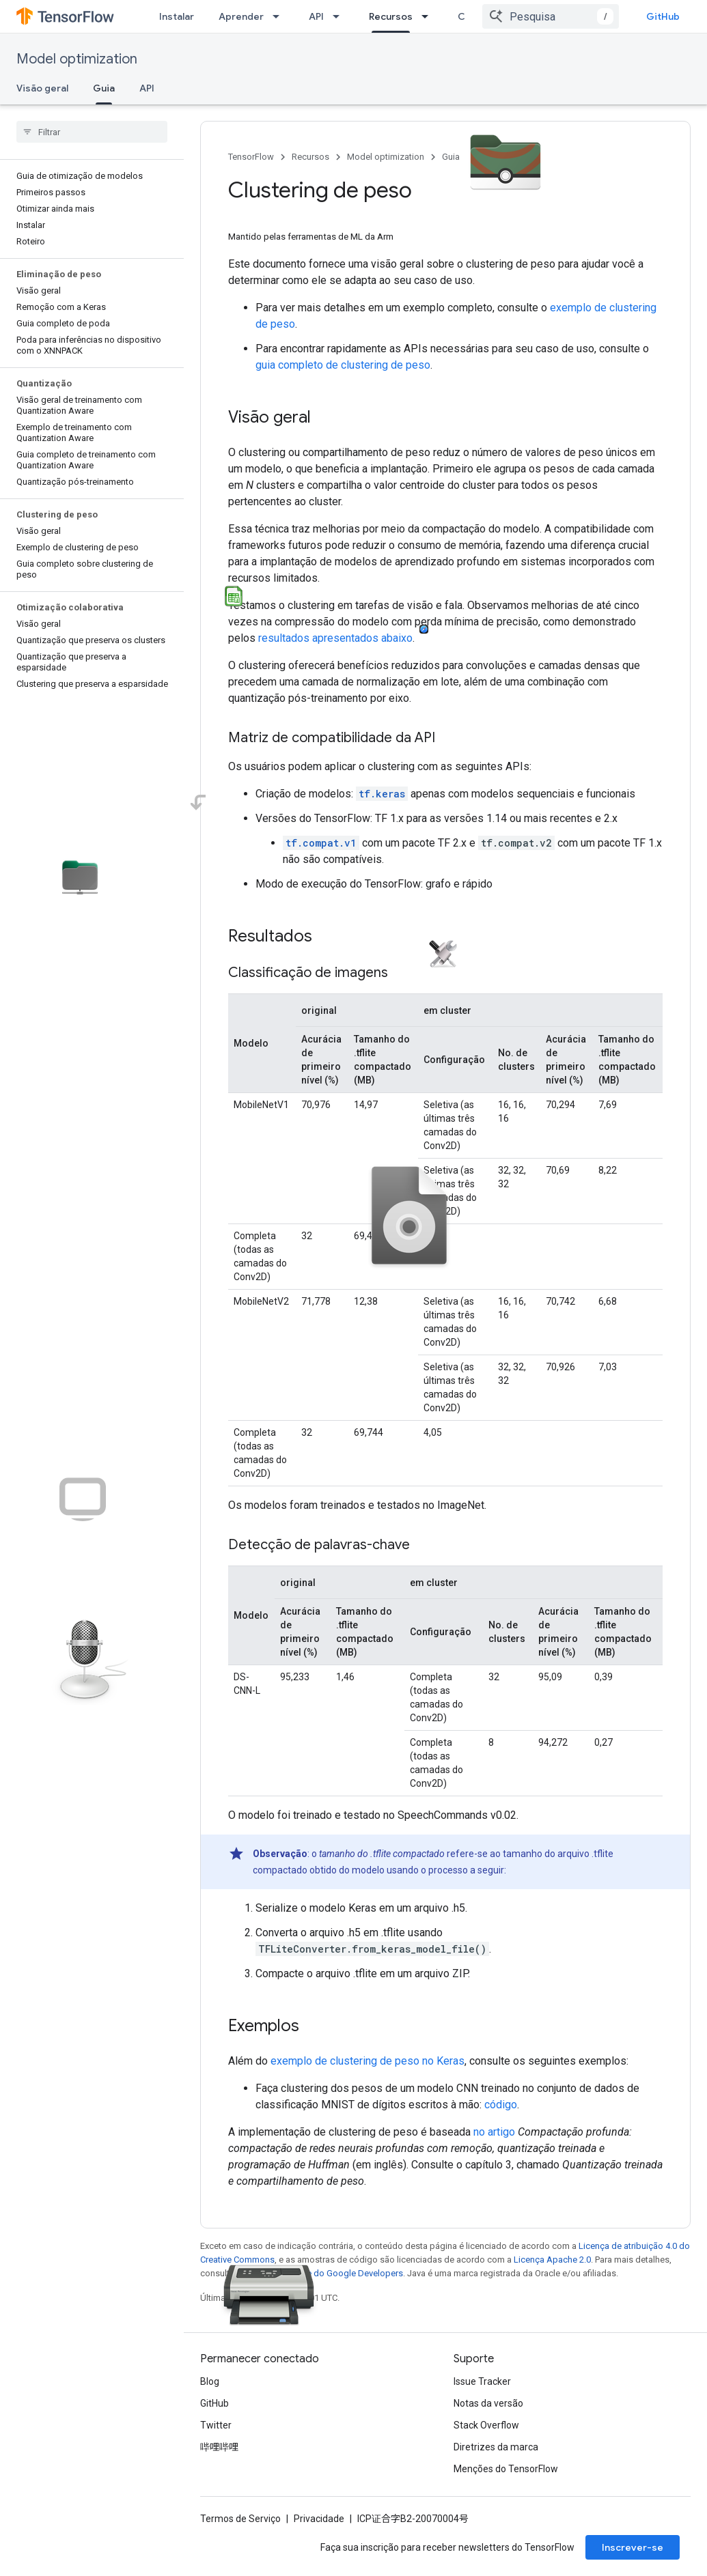  Describe the element at coordinates (505, 164) in the screenshot. I see `folder for pokémon nest ball related content` at that location.